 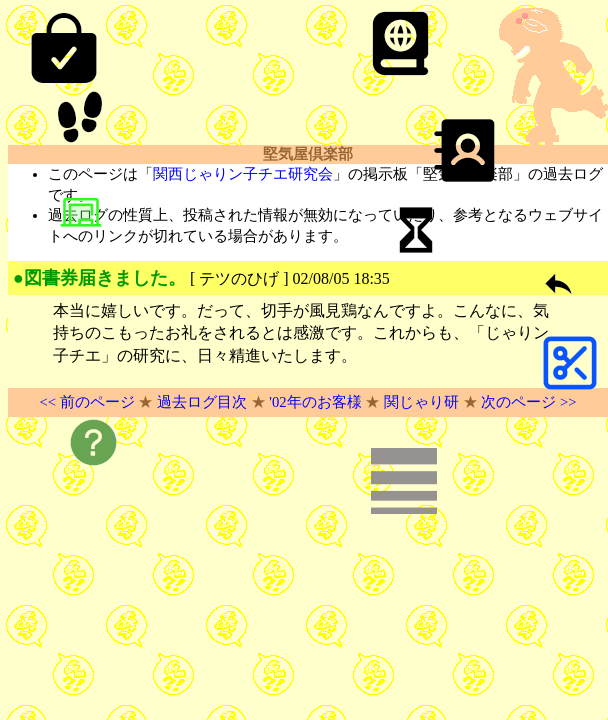 What do you see at coordinates (93, 442) in the screenshot?
I see `access help or support` at bounding box center [93, 442].